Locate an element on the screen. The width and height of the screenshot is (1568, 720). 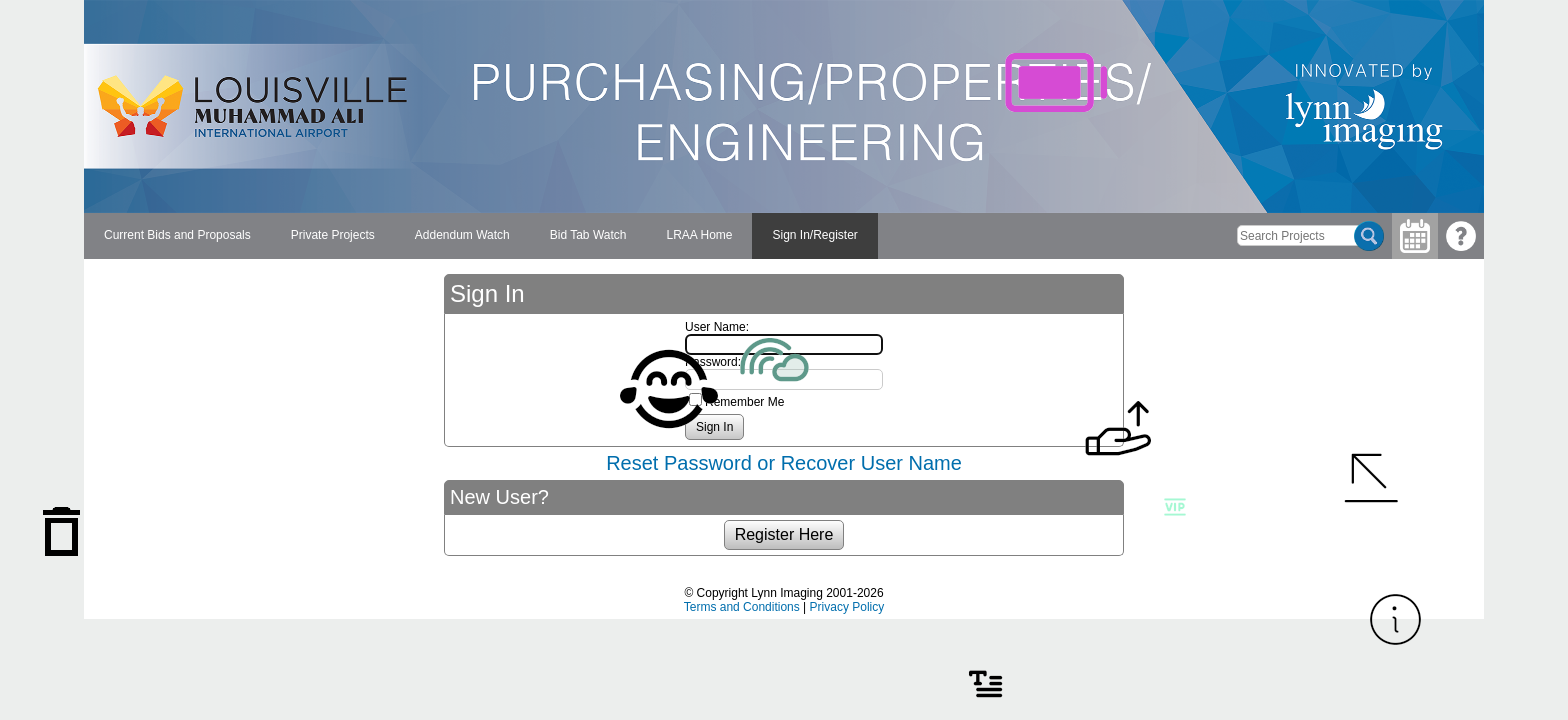
access VIP member benefits or status is located at coordinates (1175, 507).